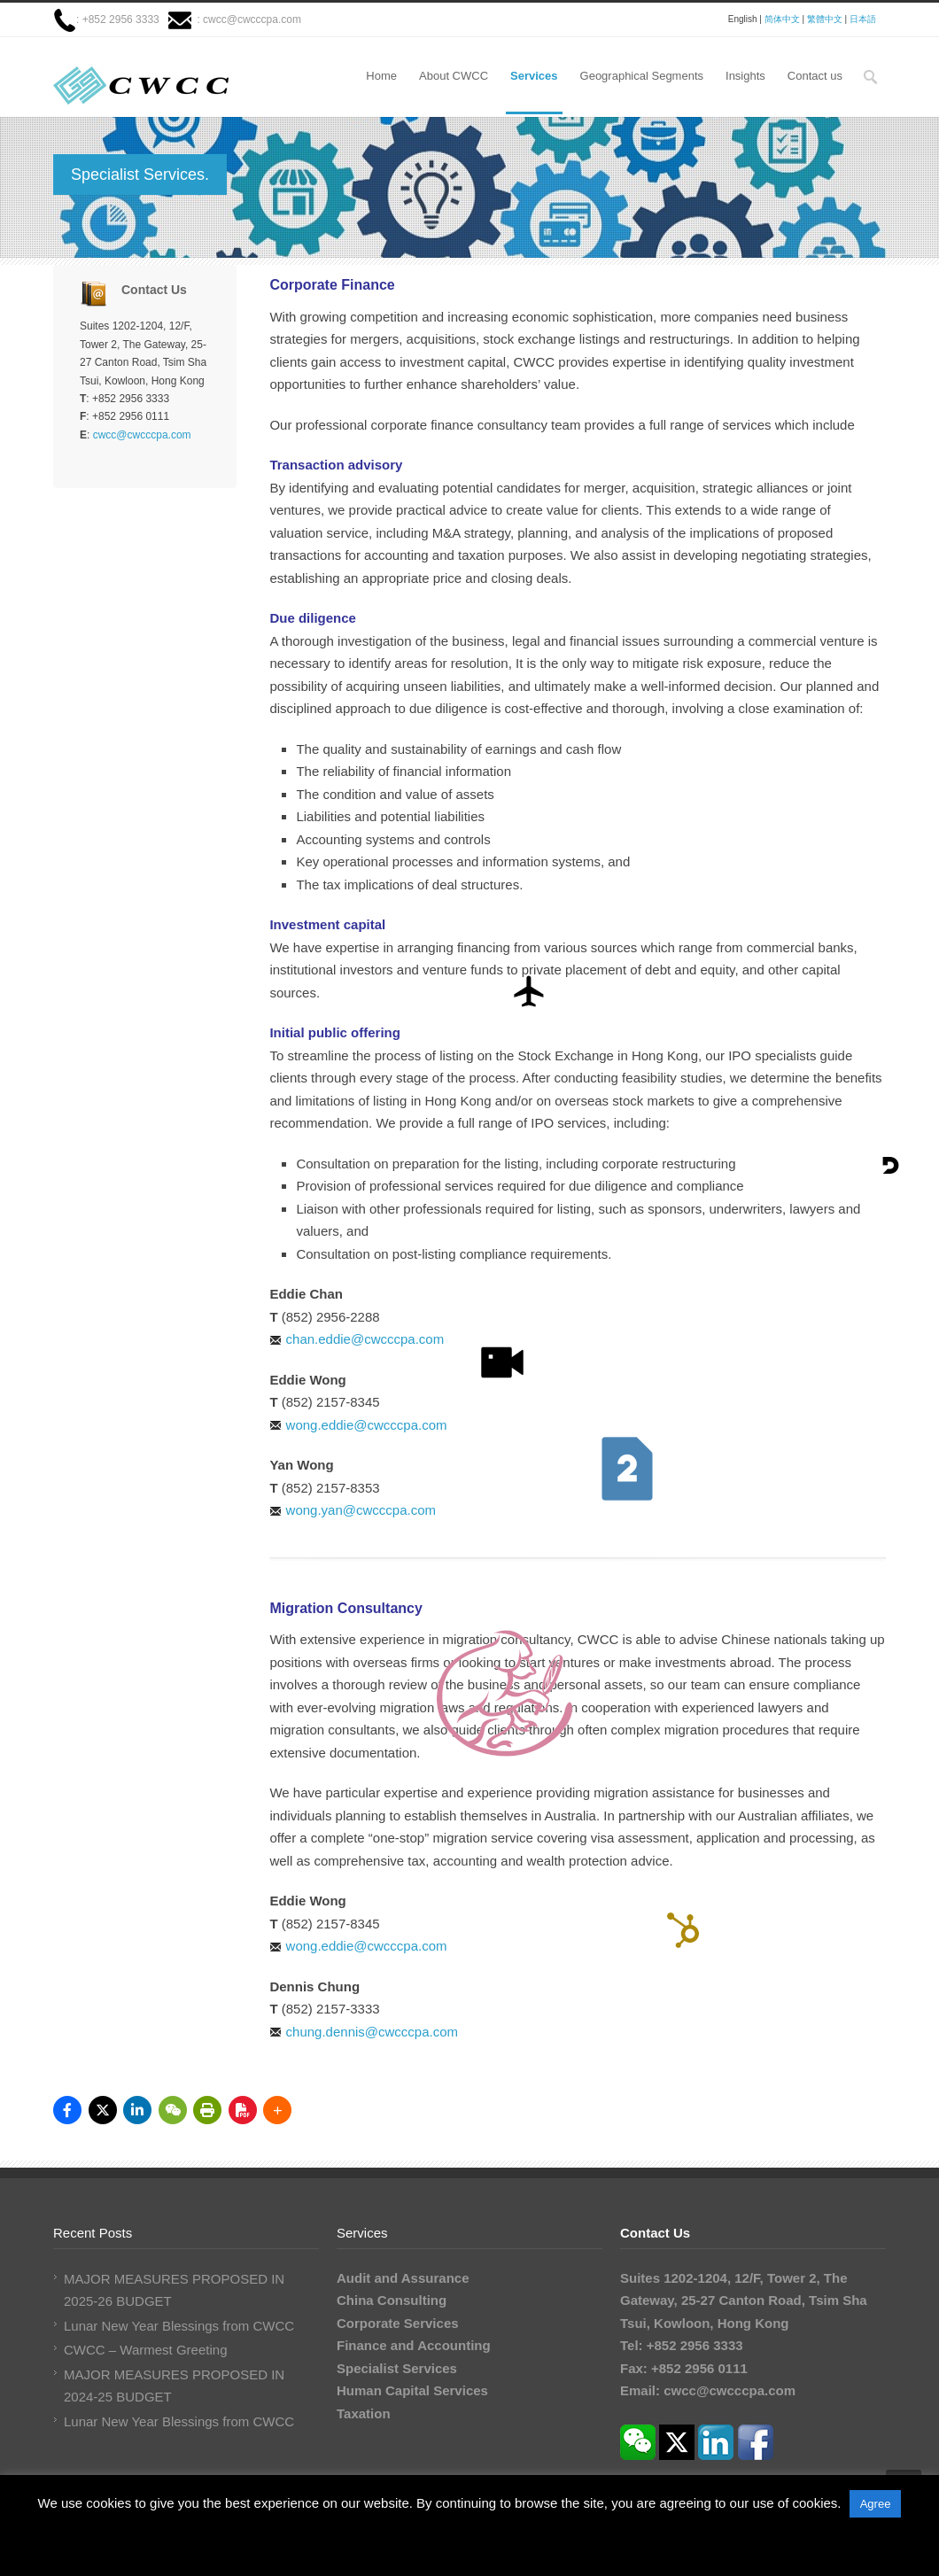 Image resolution: width=939 pixels, height=2576 pixels. What do you see at coordinates (627, 1469) in the screenshot?
I see `indicates sim card slot 2 is active` at bounding box center [627, 1469].